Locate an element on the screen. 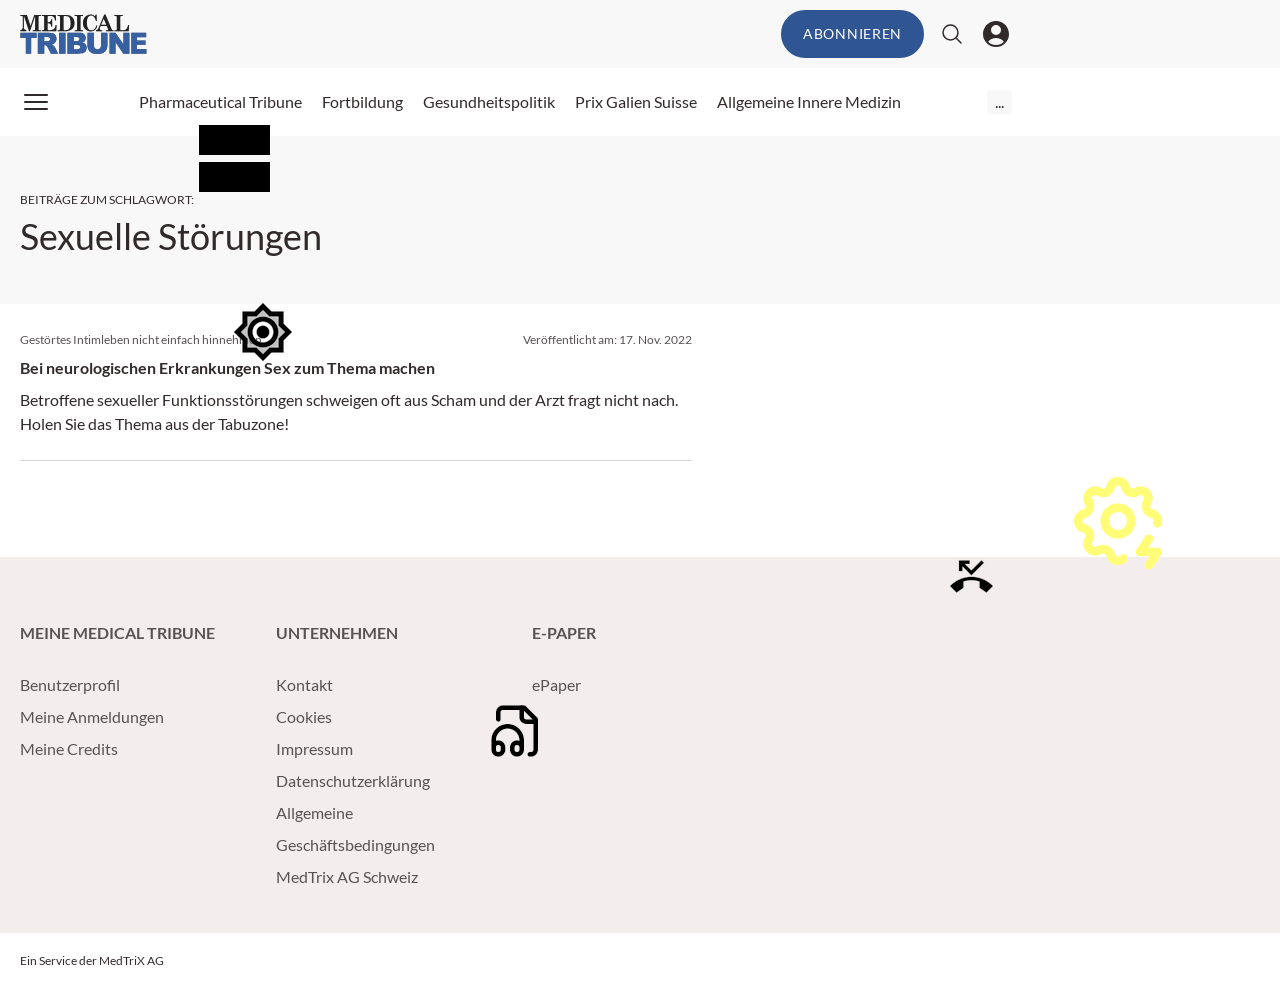  indicates a missed phone call is located at coordinates (971, 576).